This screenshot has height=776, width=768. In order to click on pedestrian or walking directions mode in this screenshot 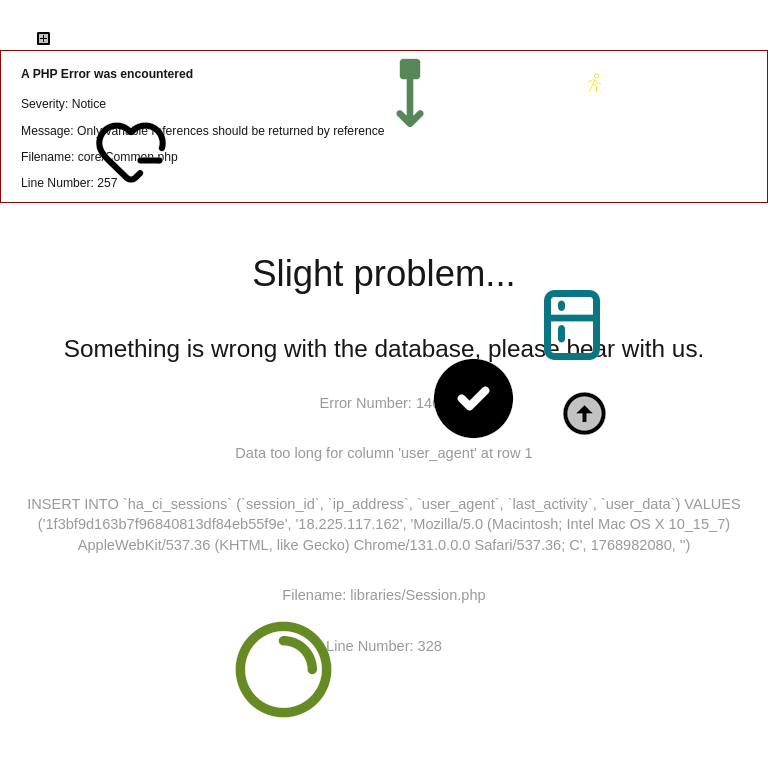, I will do `click(594, 82)`.